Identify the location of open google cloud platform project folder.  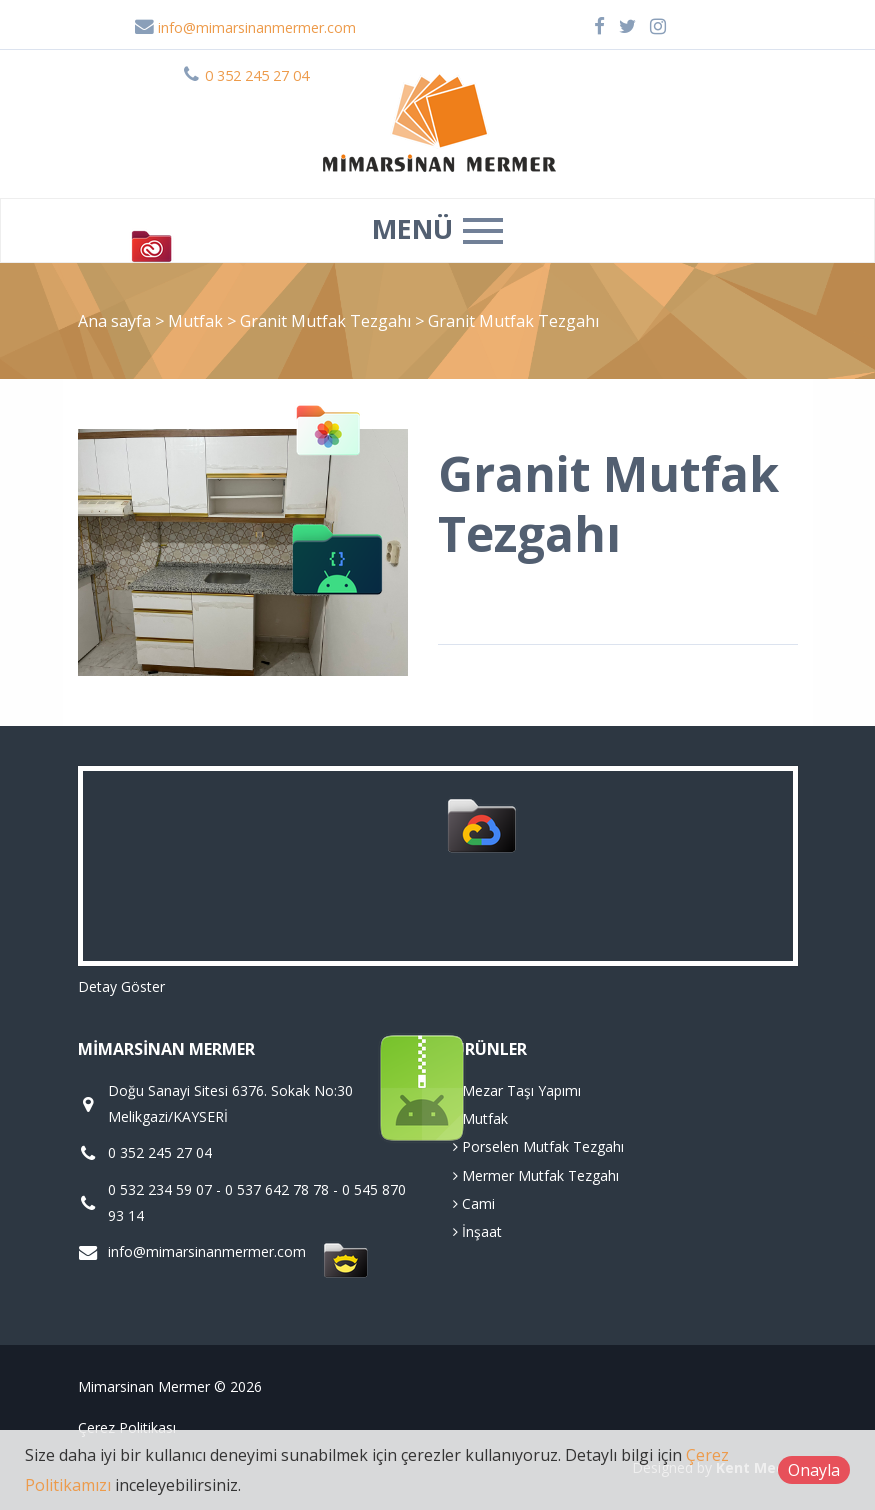
(481, 827).